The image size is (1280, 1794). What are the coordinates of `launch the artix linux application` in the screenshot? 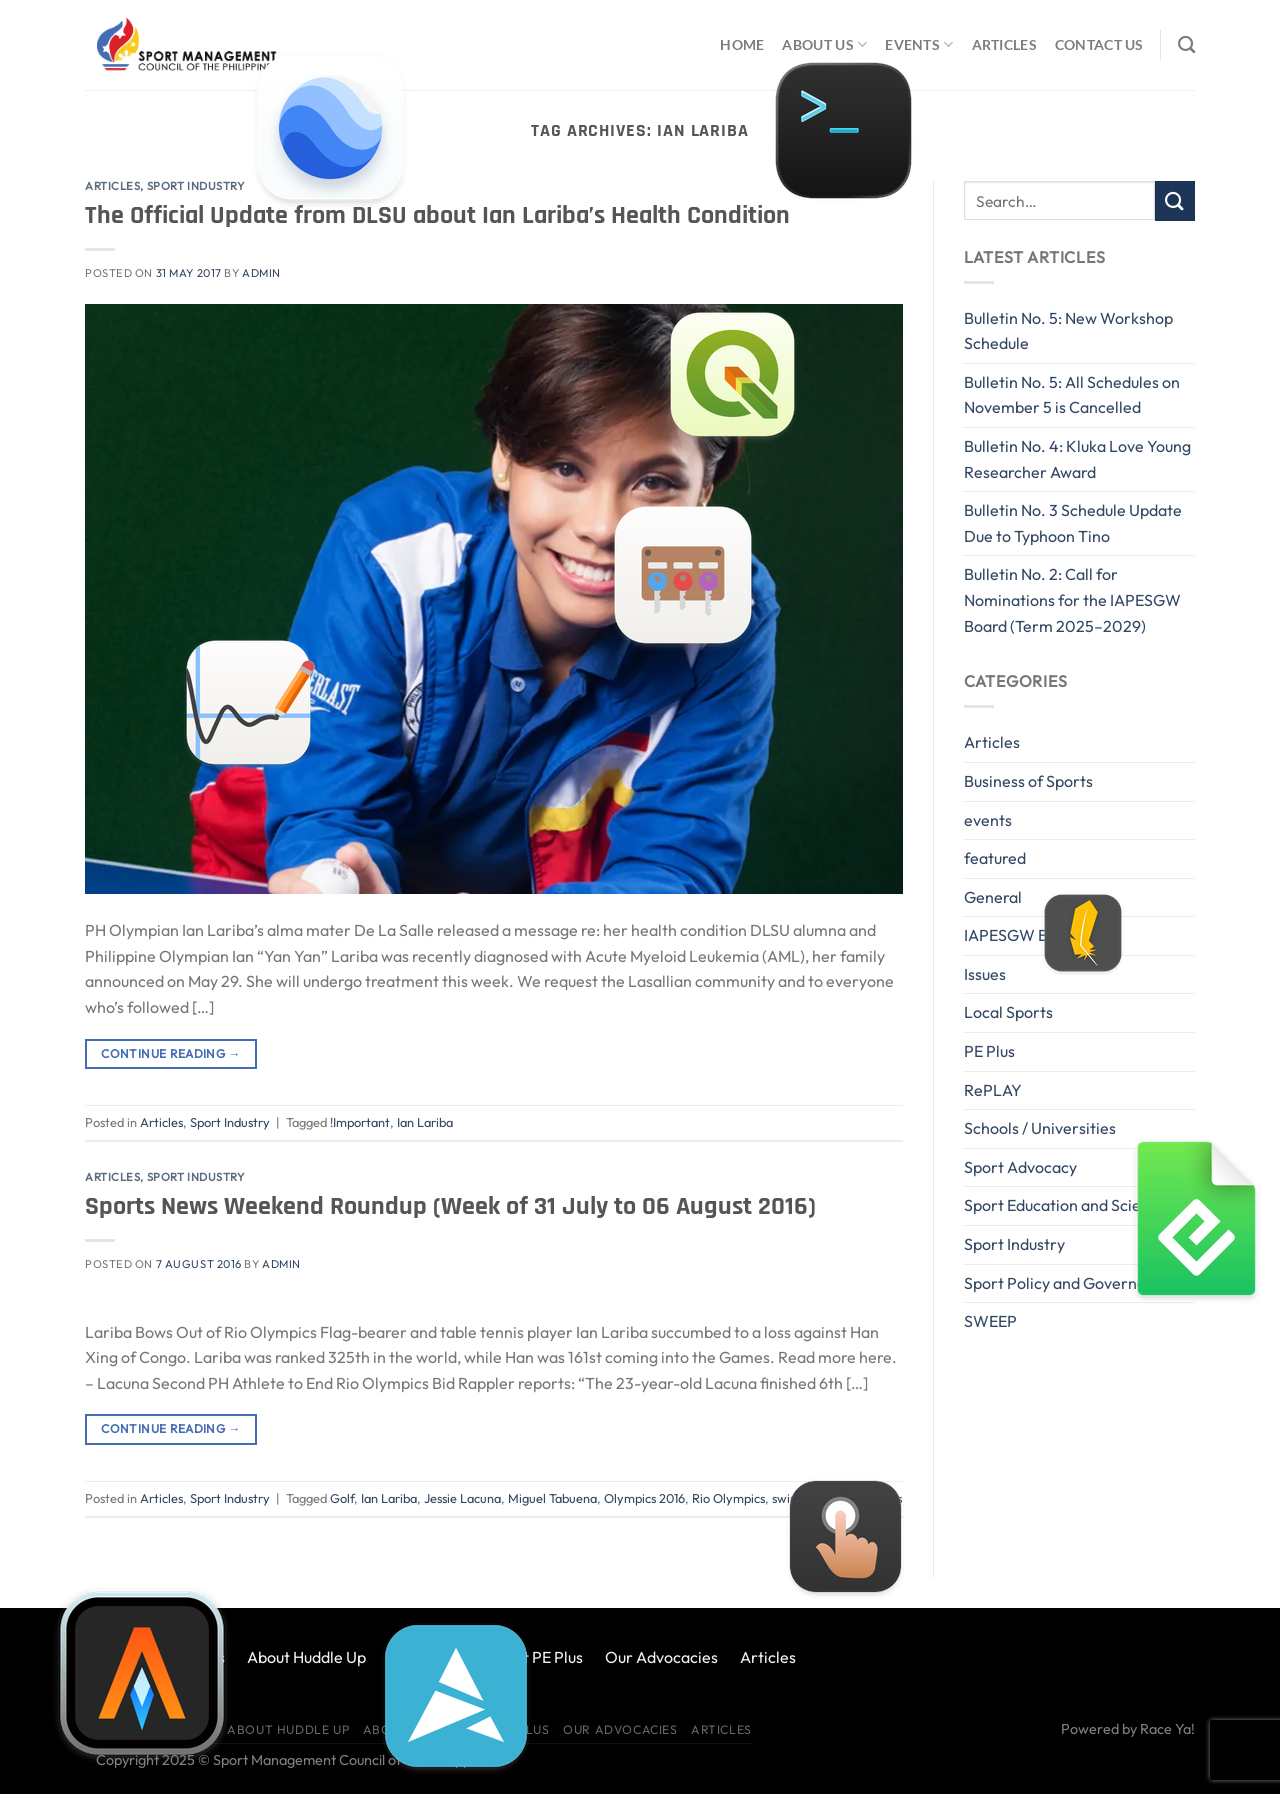 It's located at (456, 1696).